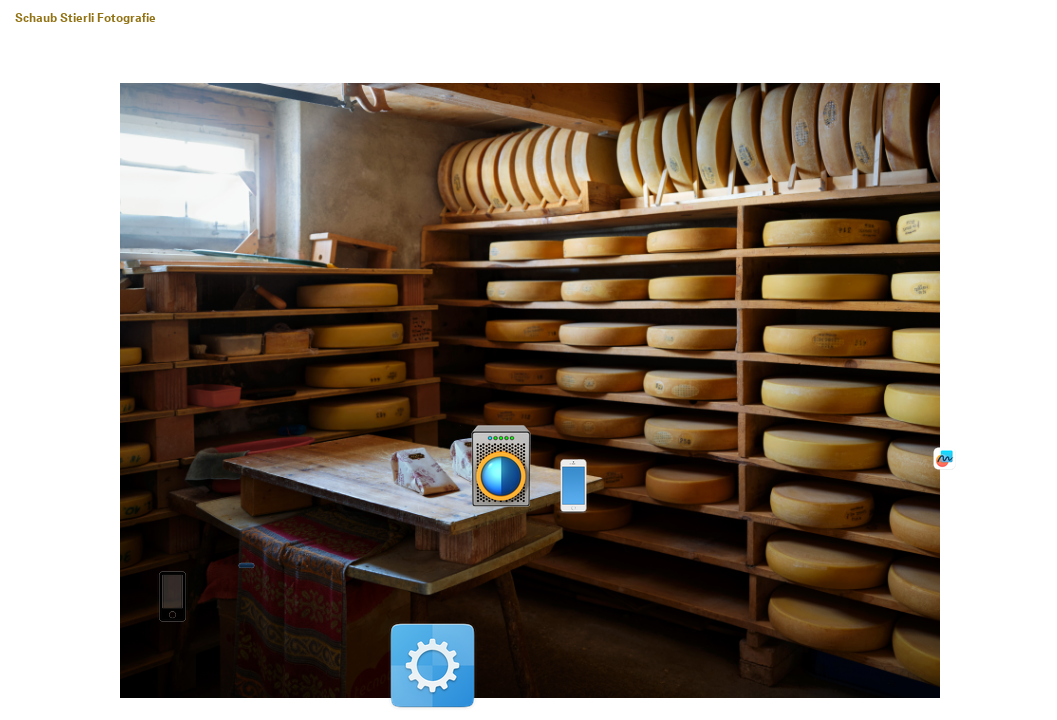 The width and height of the screenshot is (1057, 720). I want to click on iPod Nano device connected to your Mac, so click(172, 596).